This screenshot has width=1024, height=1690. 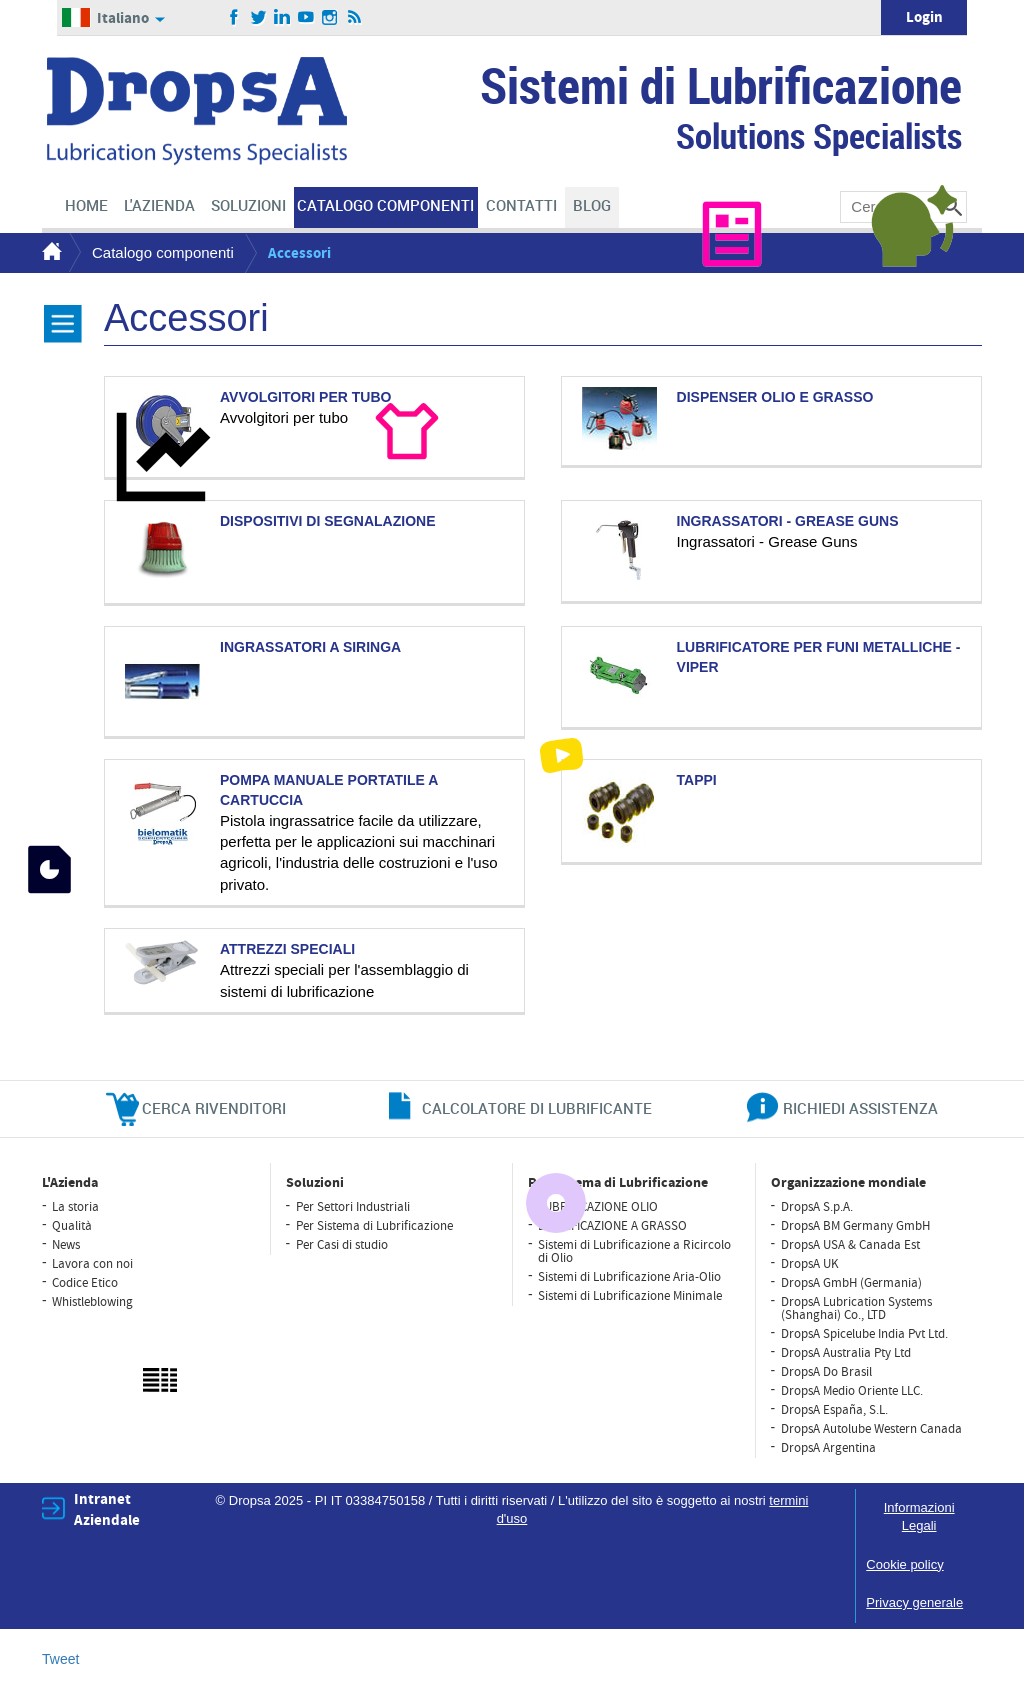 What do you see at coordinates (160, 1380) in the screenshot?
I see `visit server fault community` at bounding box center [160, 1380].